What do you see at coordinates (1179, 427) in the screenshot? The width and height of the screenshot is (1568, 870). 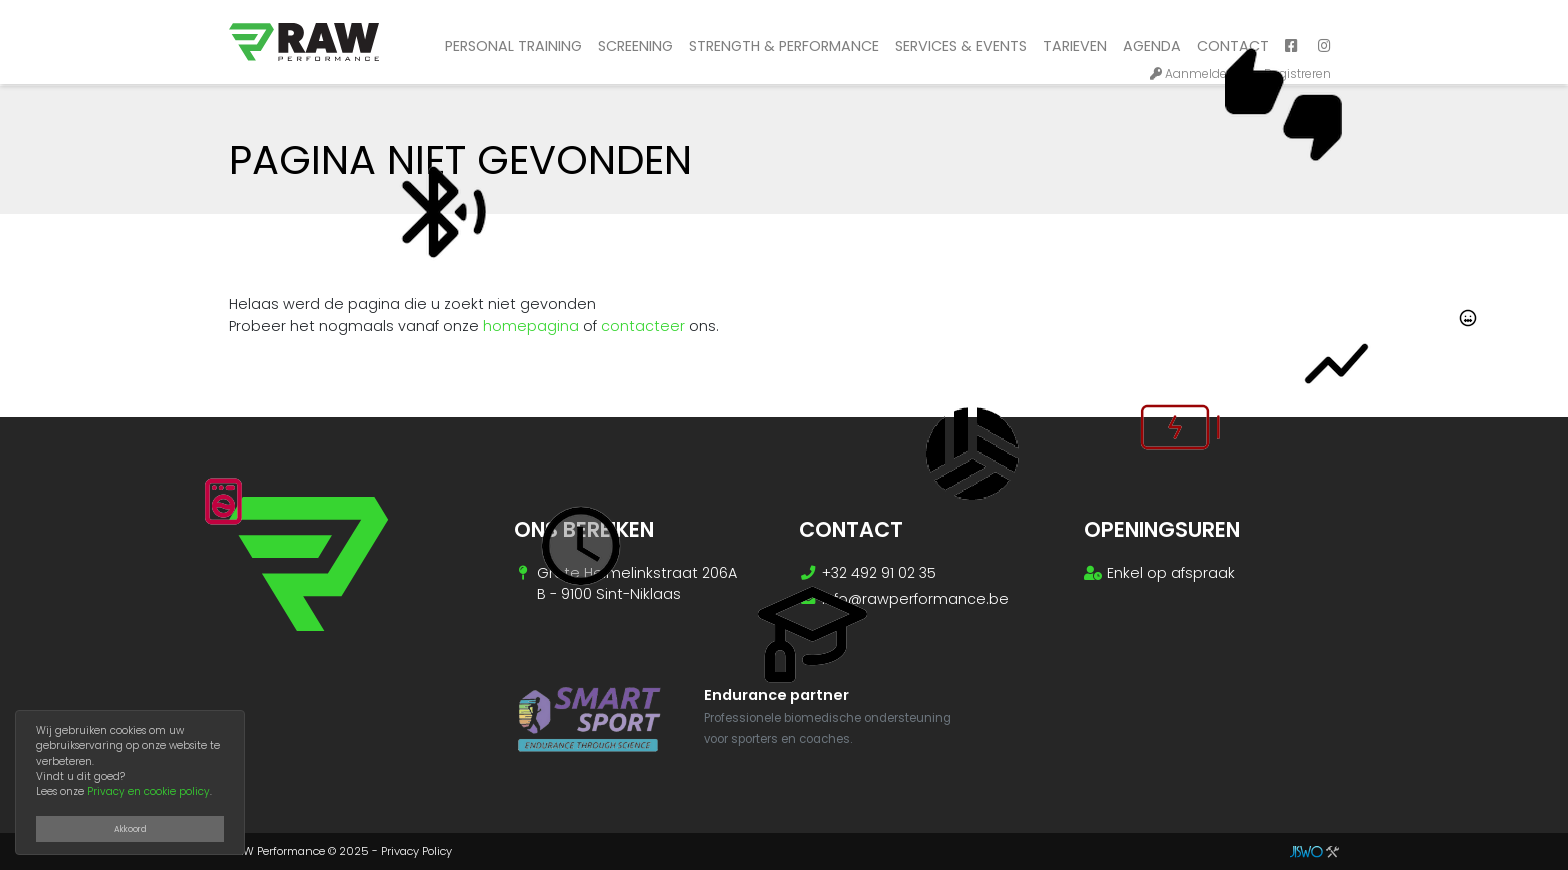 I see `indicates device is currently charging` at bounding box center [1179, 427].